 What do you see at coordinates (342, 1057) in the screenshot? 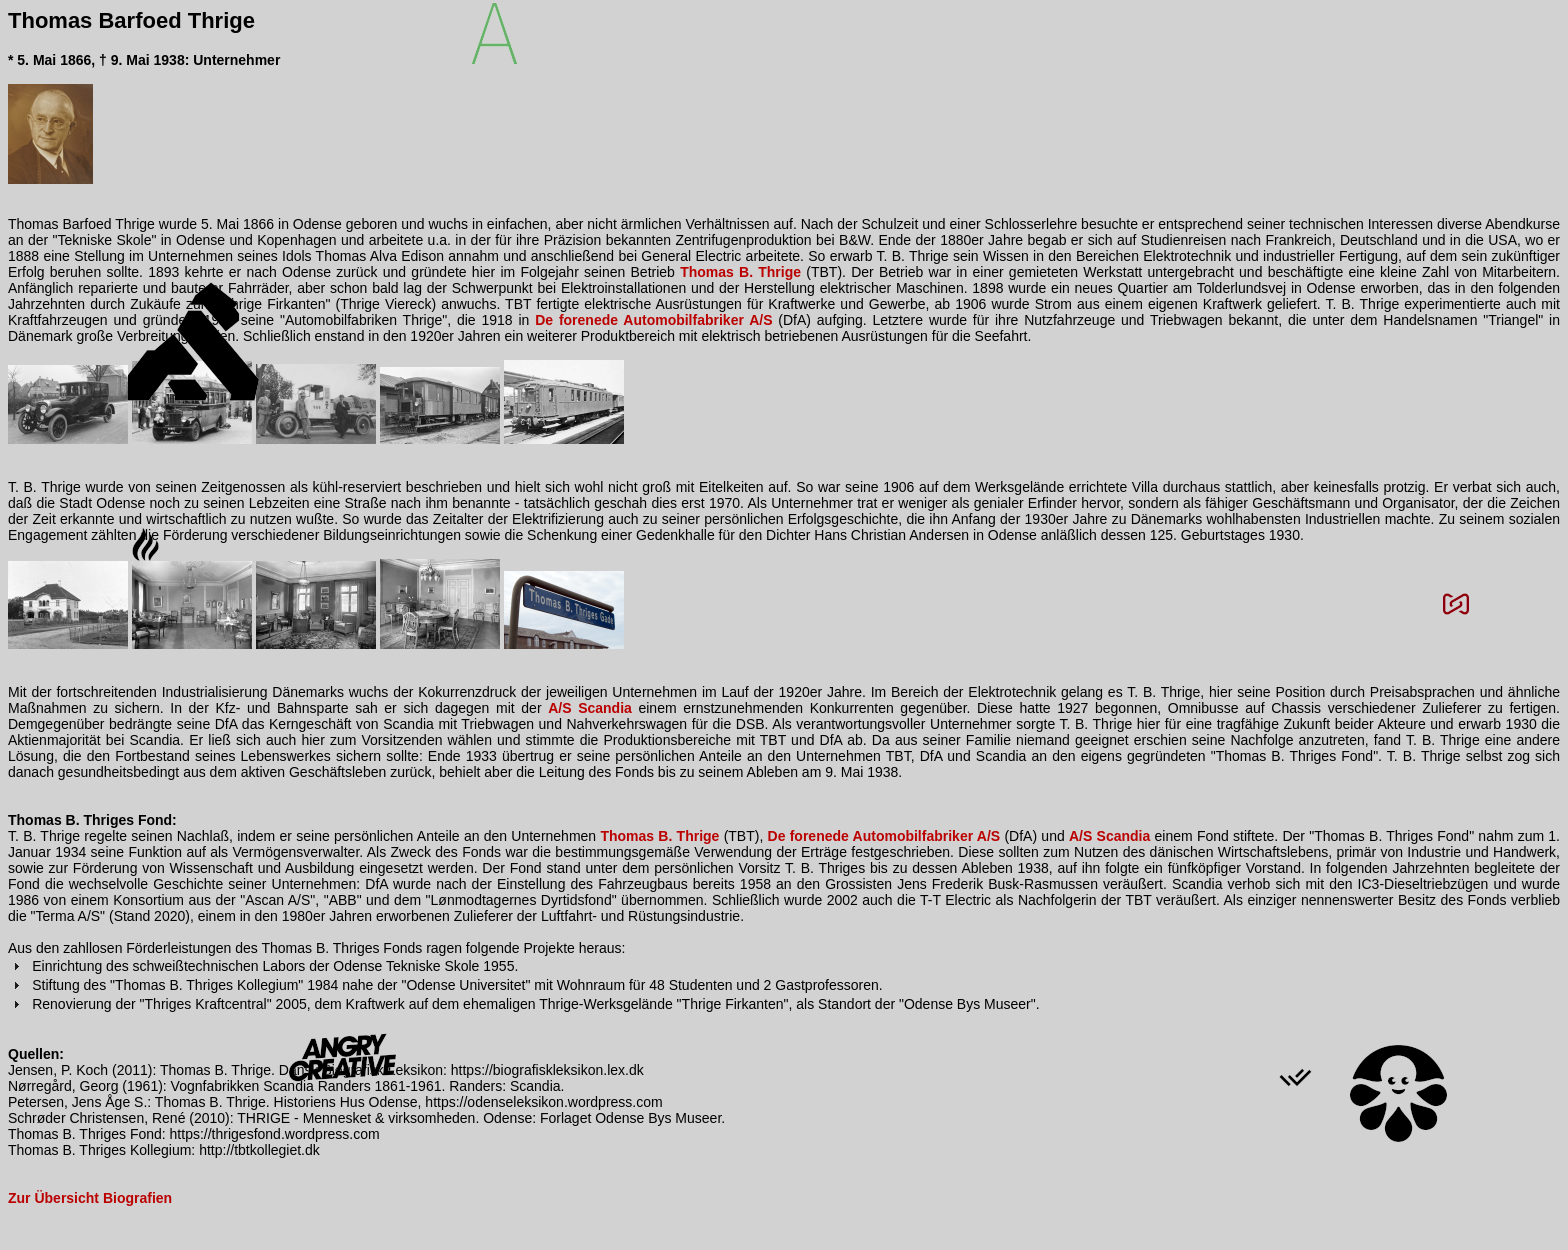
I see `Angry Creative company logo` at bounding box center [342, 1057].